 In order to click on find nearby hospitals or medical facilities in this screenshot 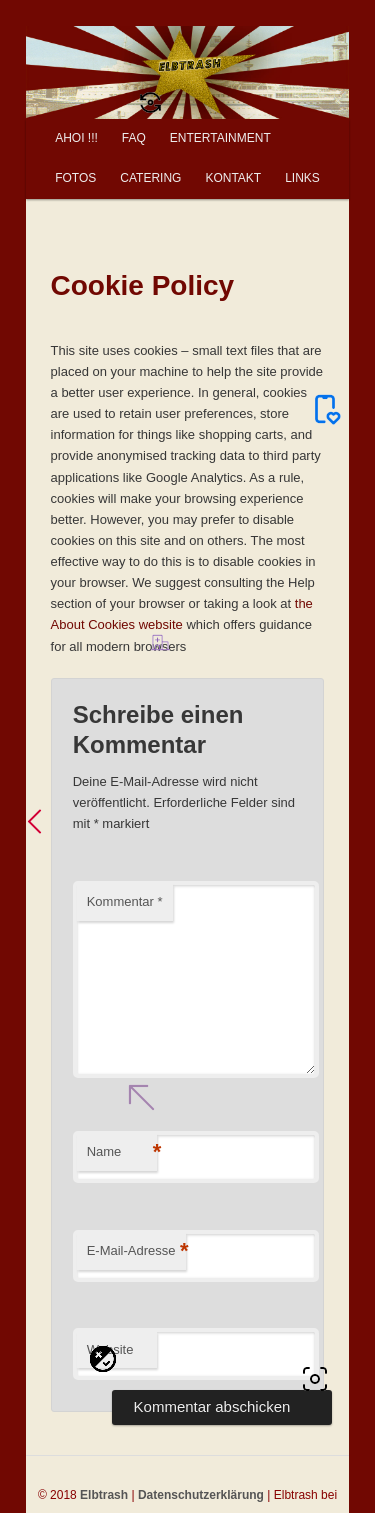, I will do `click(159, 642)`.